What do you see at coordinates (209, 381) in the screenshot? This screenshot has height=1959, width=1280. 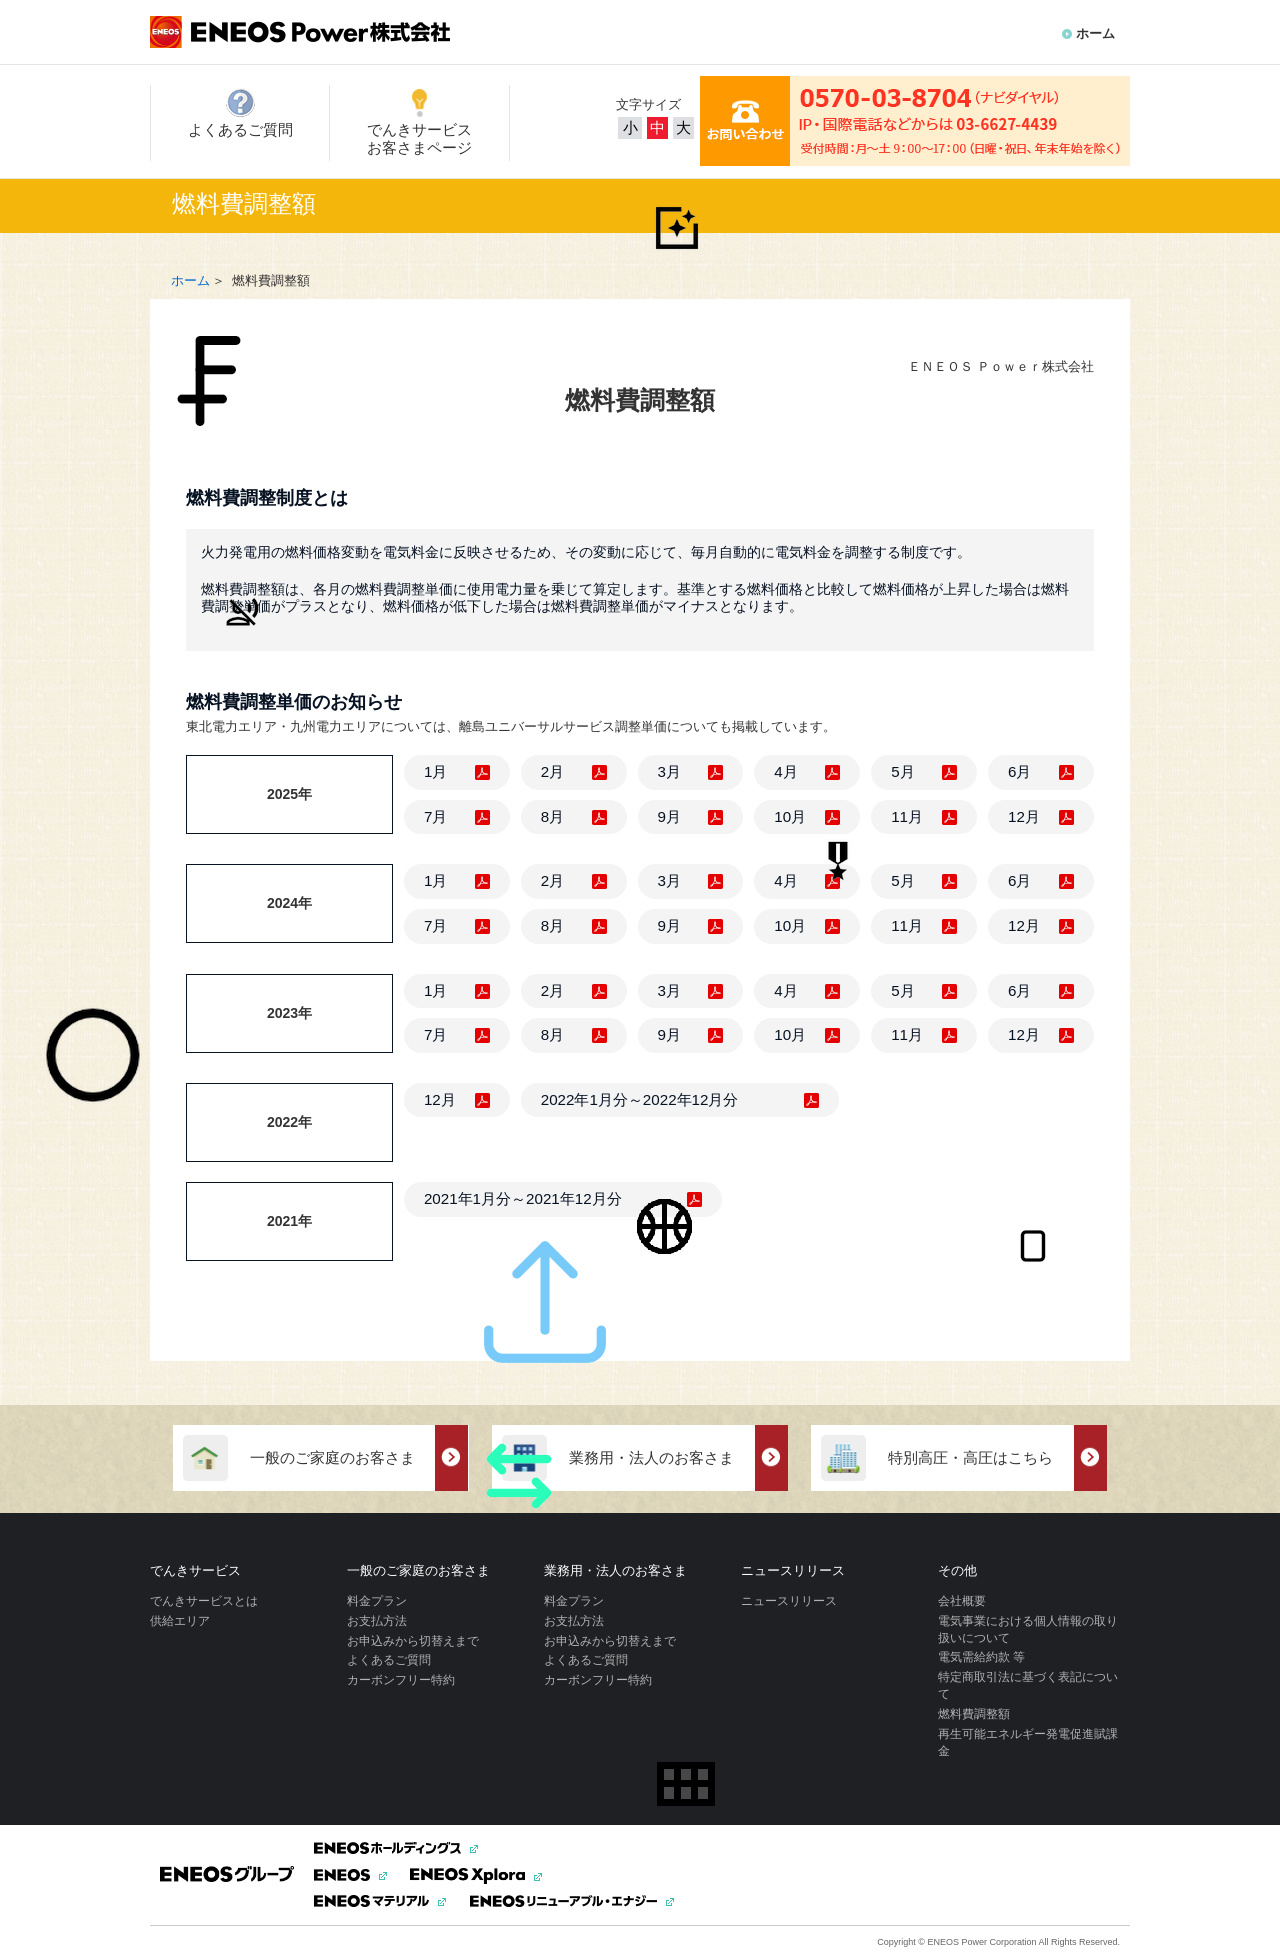 I see `indicates swiss franc currency` at bounding box center [209, 381].